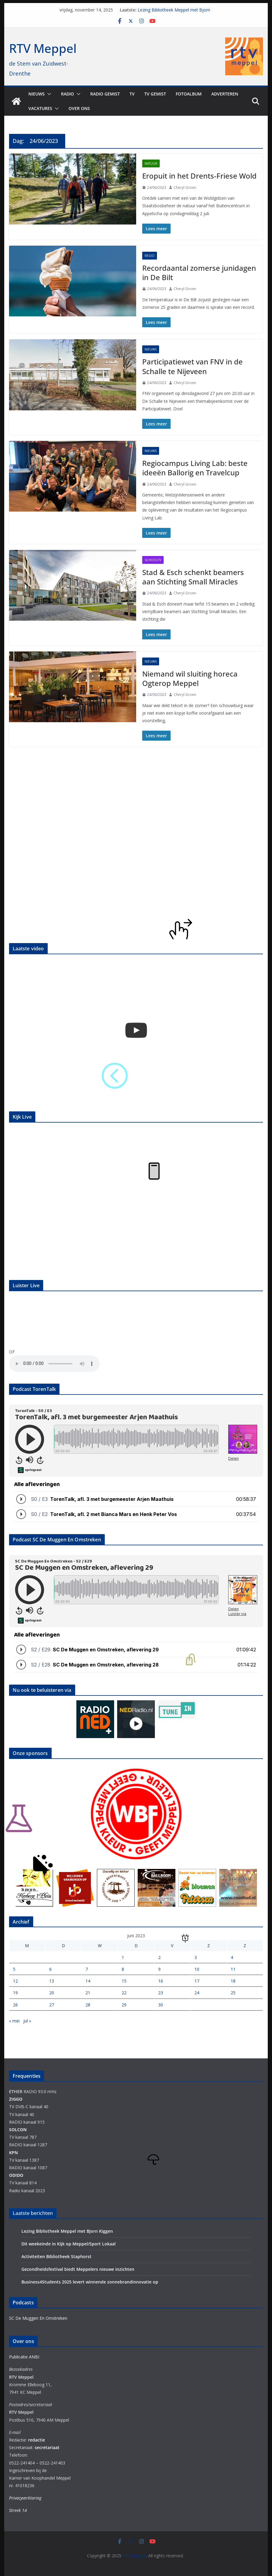  What do you see at coordinates (185, 1938) in the screenshot?
I see `indicates device is currently charging` at bounding box center [185, 1938].